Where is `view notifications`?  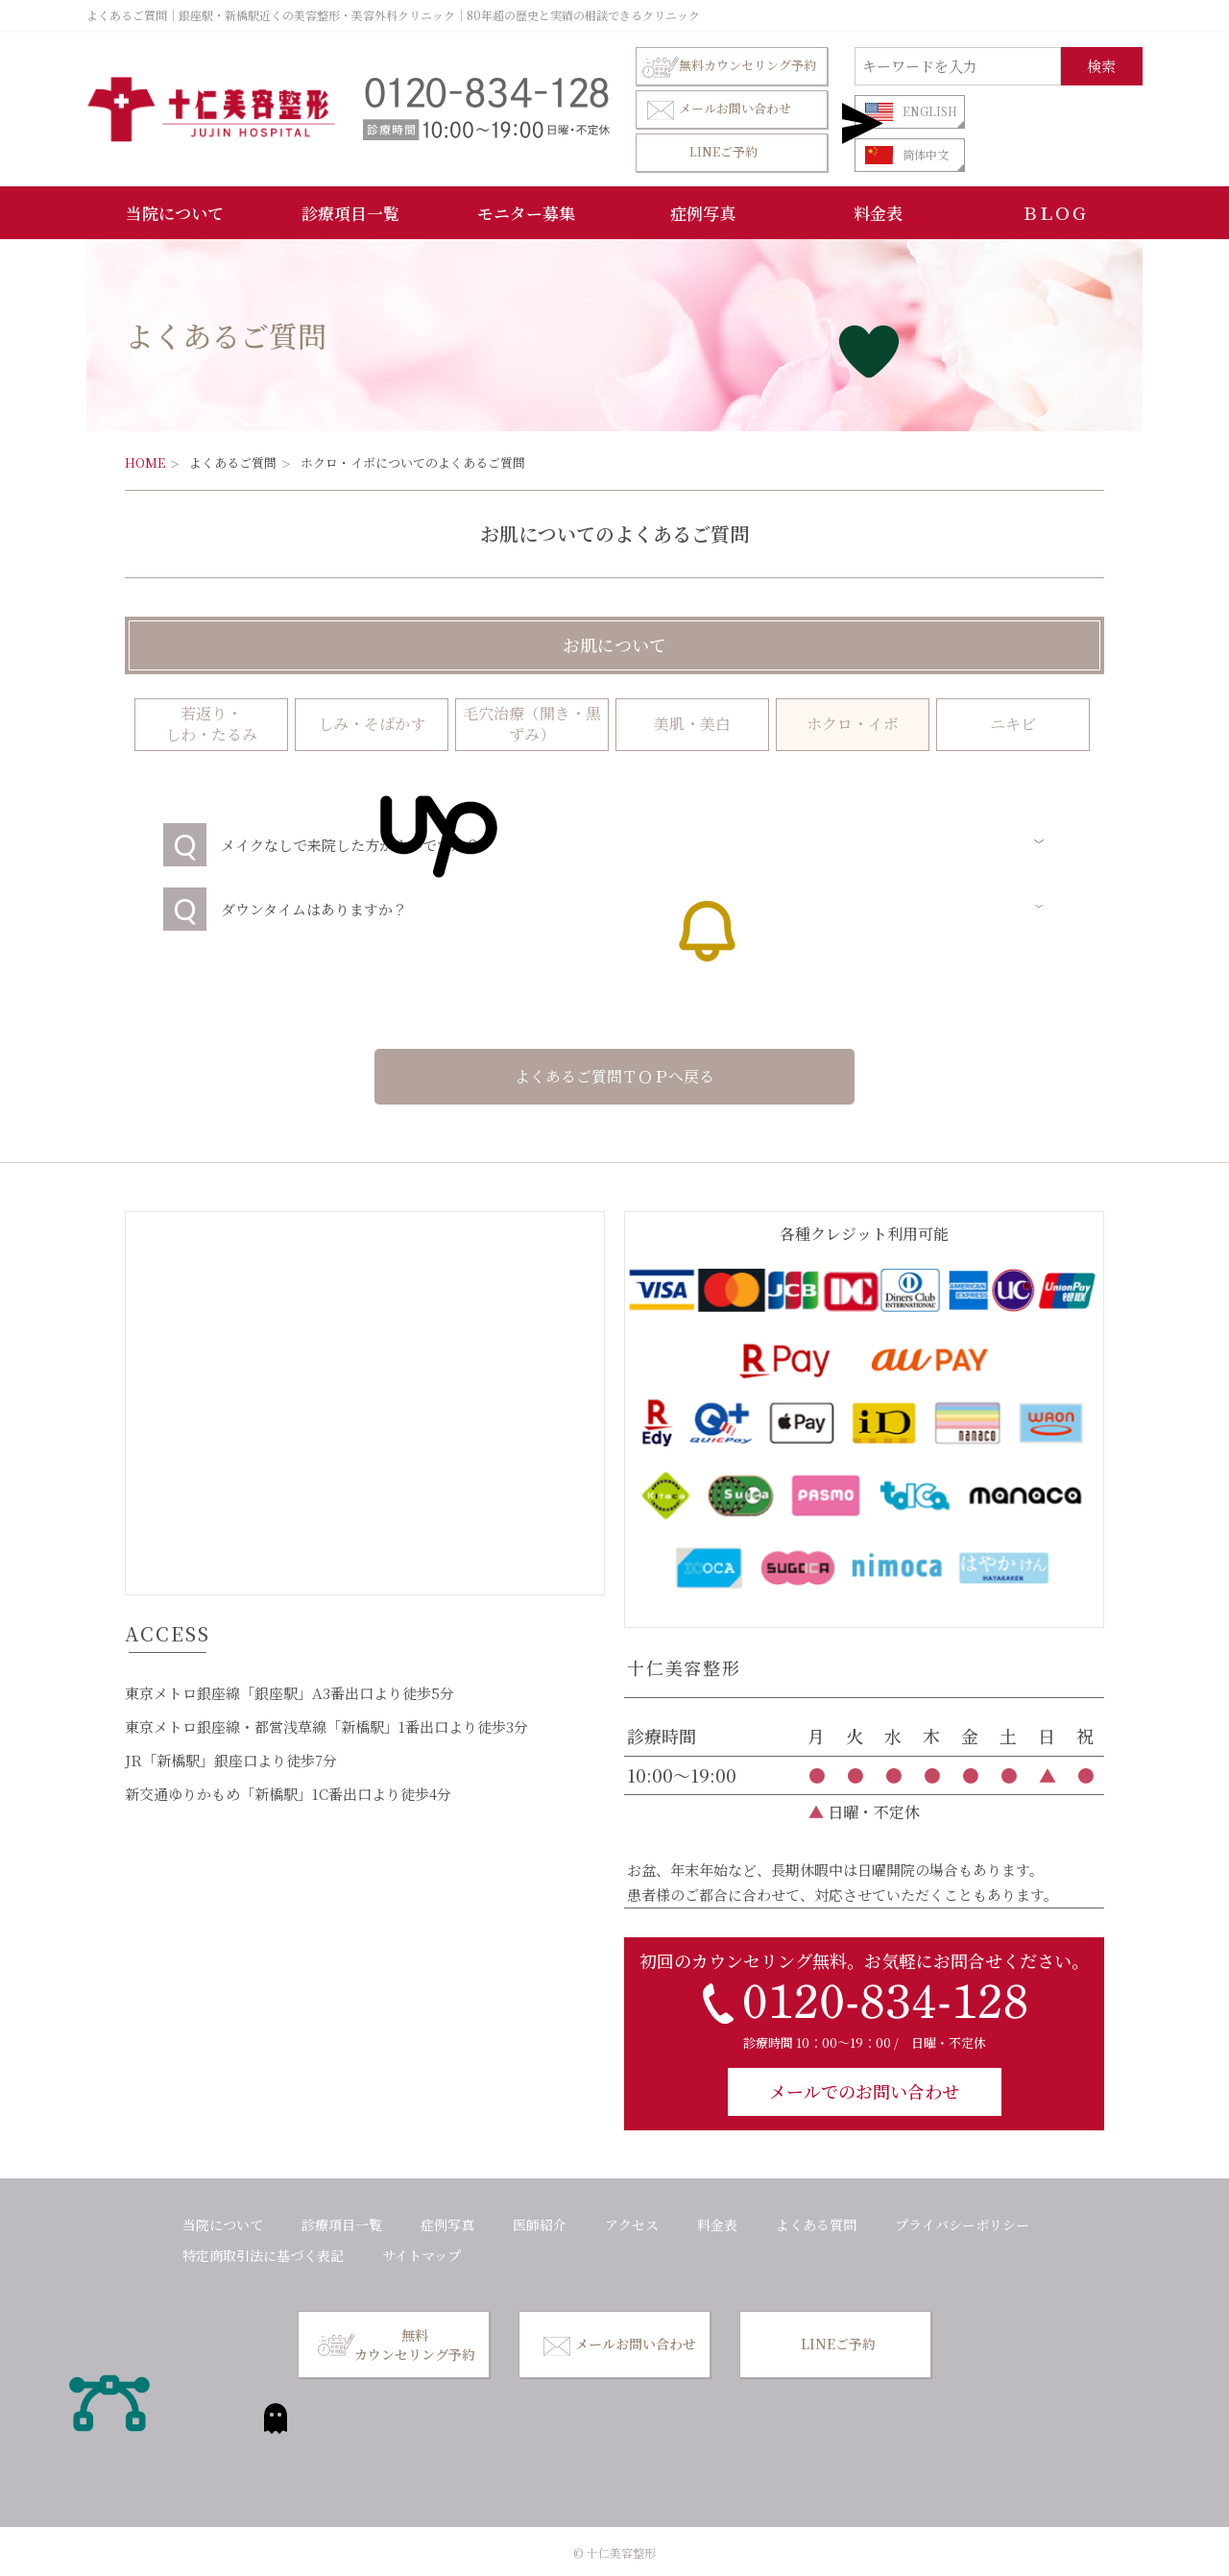
view notifications is located at coordinates (707, 931).